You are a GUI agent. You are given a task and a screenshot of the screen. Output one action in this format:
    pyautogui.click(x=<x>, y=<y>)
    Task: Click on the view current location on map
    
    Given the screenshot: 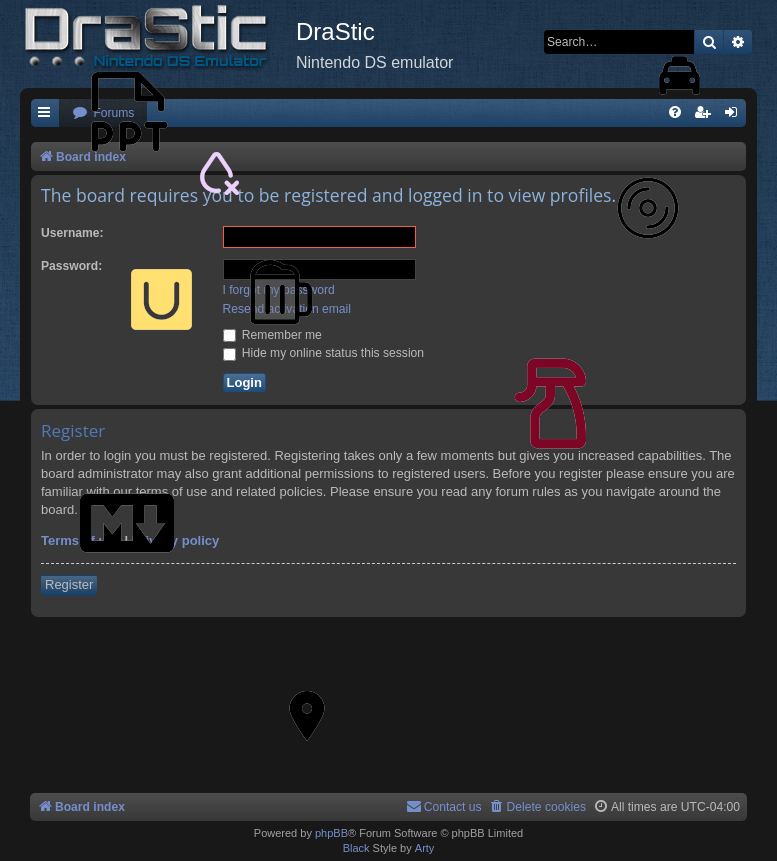 What is the action you would take?
    pyautogui.click(x=307, y=716)
    